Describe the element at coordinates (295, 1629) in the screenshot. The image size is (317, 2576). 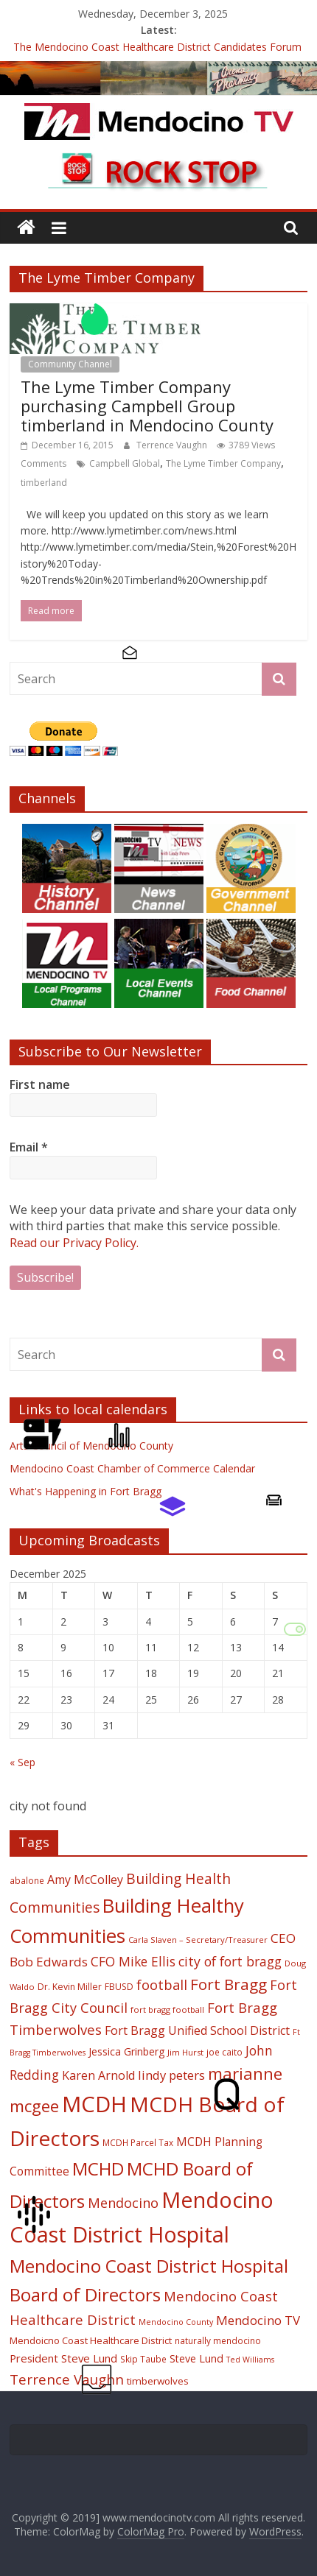
I see `toggle switch in the "on" or enabled position` at that location.